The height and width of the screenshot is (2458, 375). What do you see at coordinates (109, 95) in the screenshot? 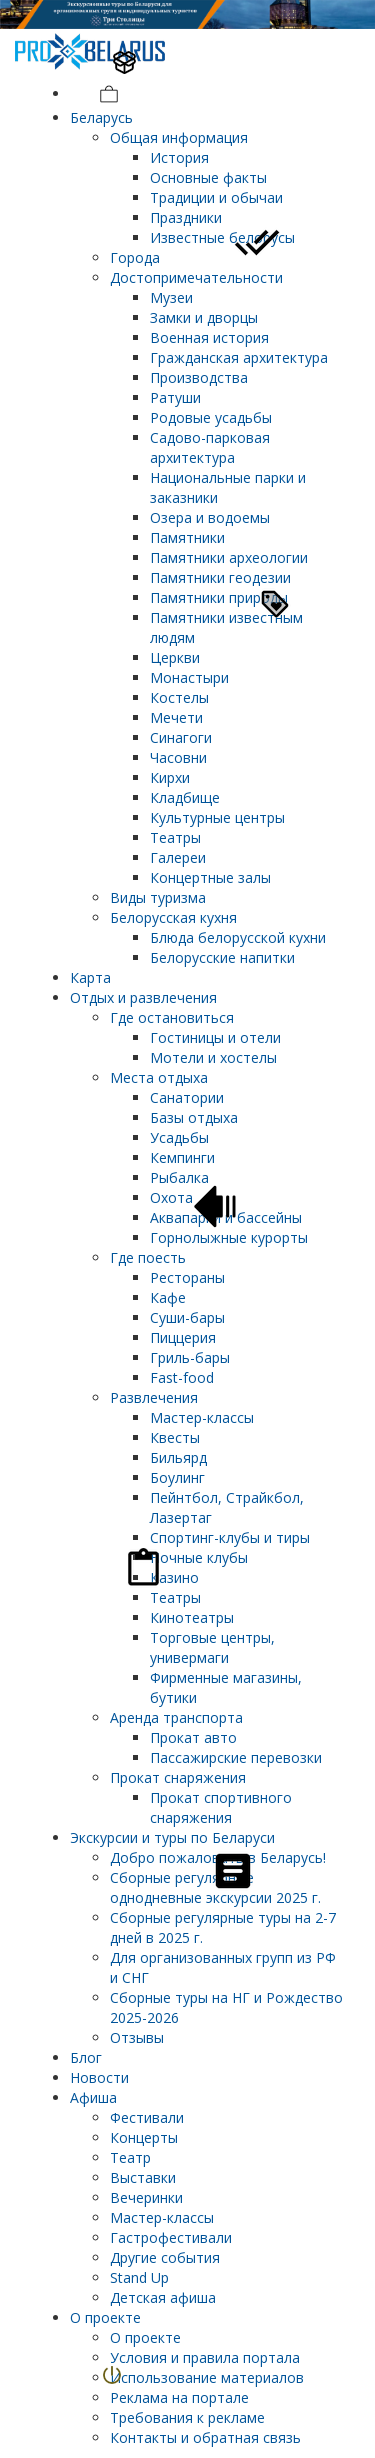
I see `view your shopping bag` at bounding box center [109, 95].